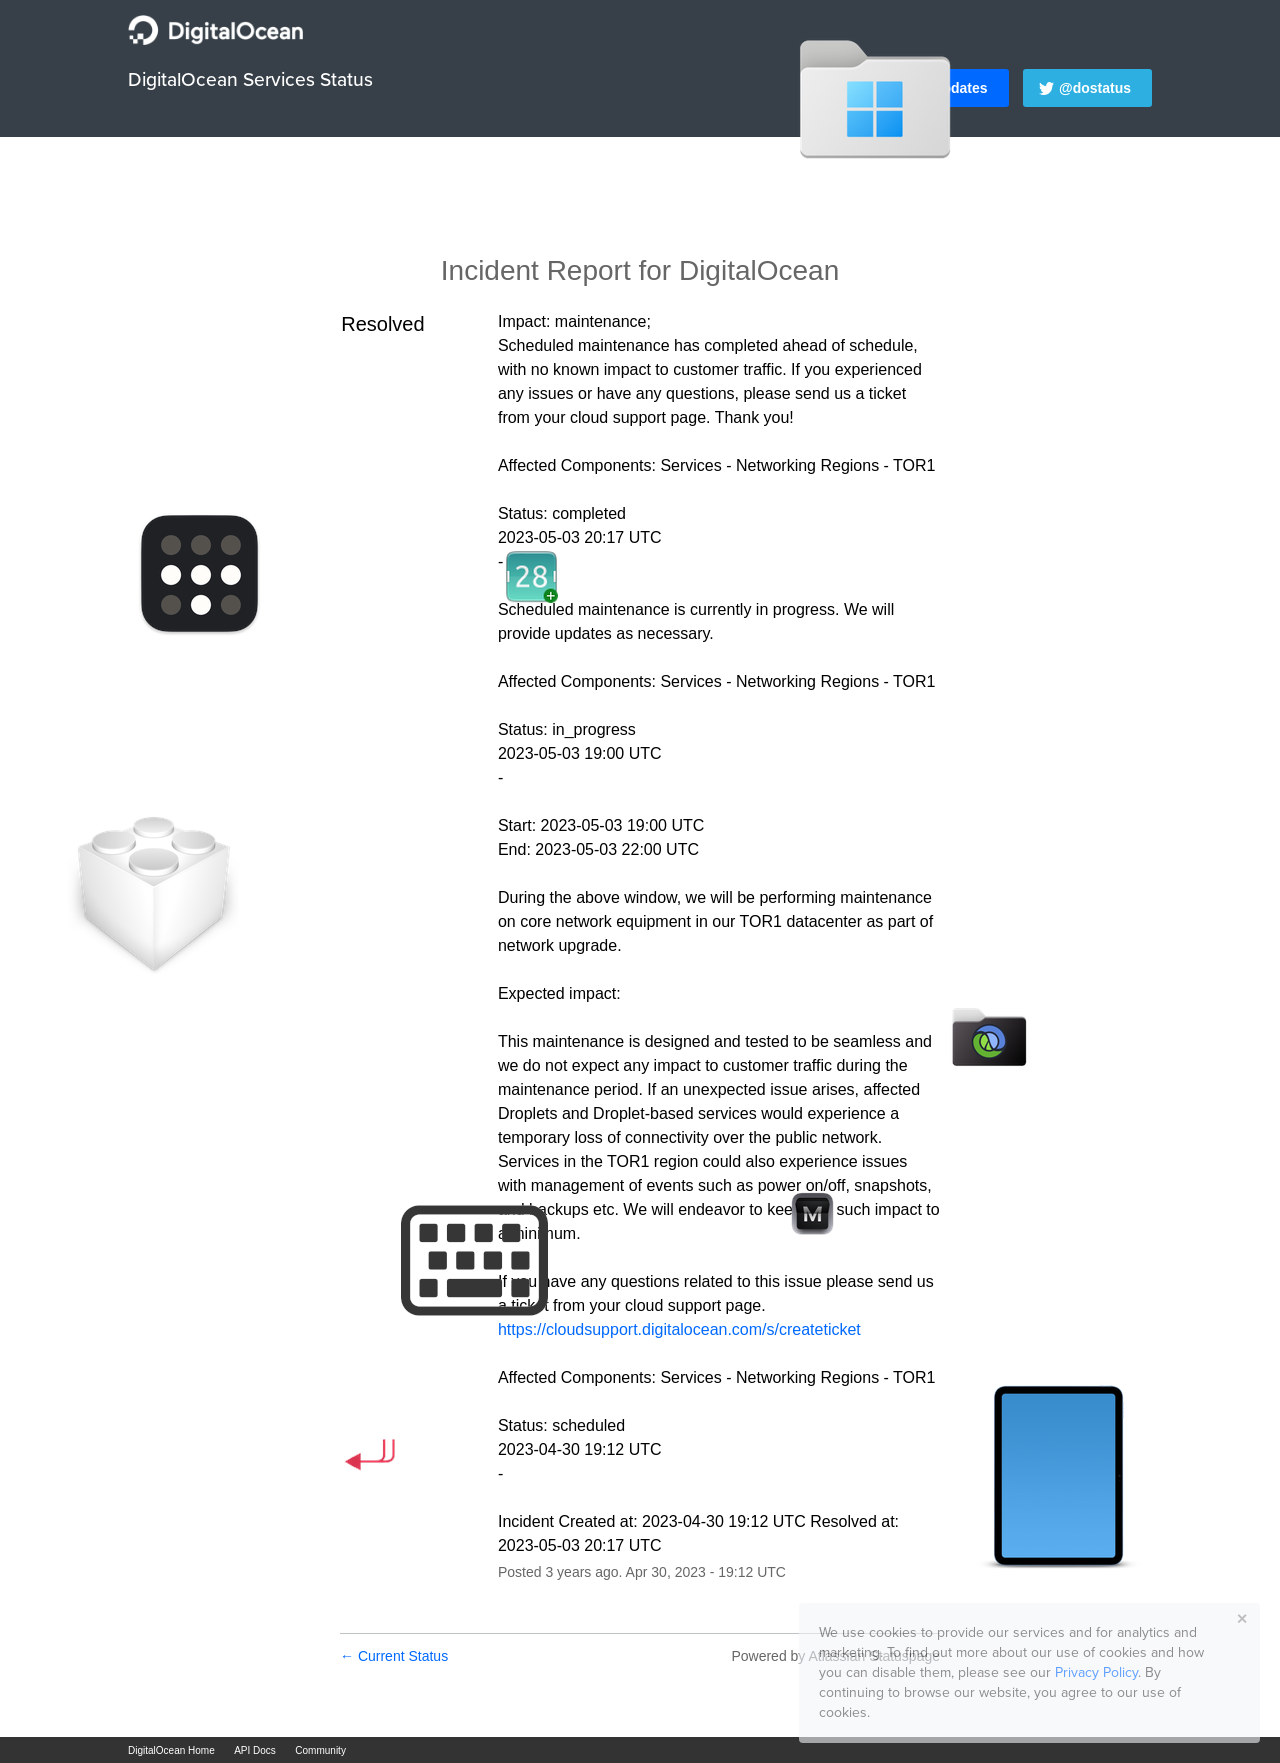  What do you see at coordinates (989, 1039) in the screenshot?
I see `open folder containing clojure project files` at bounding box center [989, 1039].